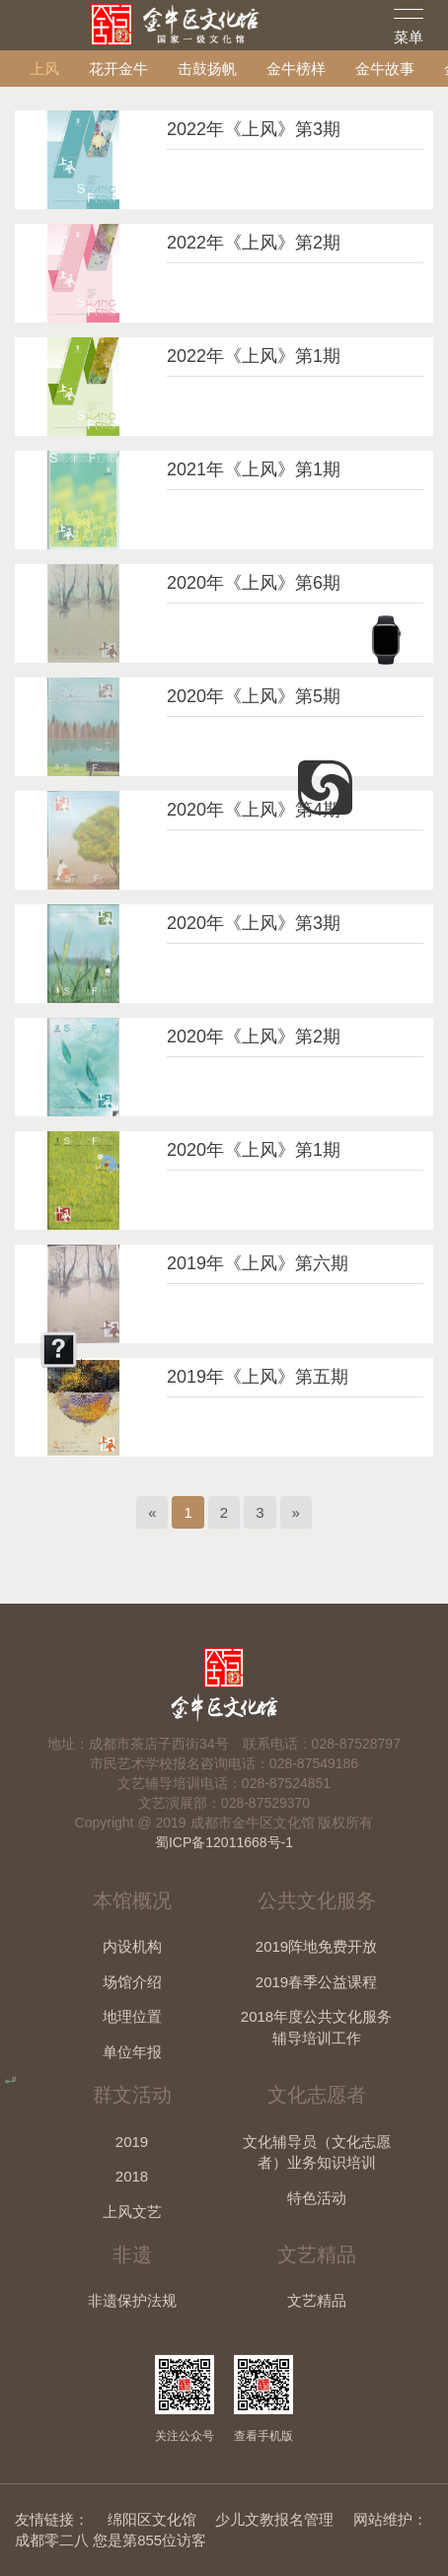 The image size is (448, 2576). What do you see at coordinates (325, 787) in the screenshot?
I see `open meld file comparison tool` at bounding box center [325, 787].